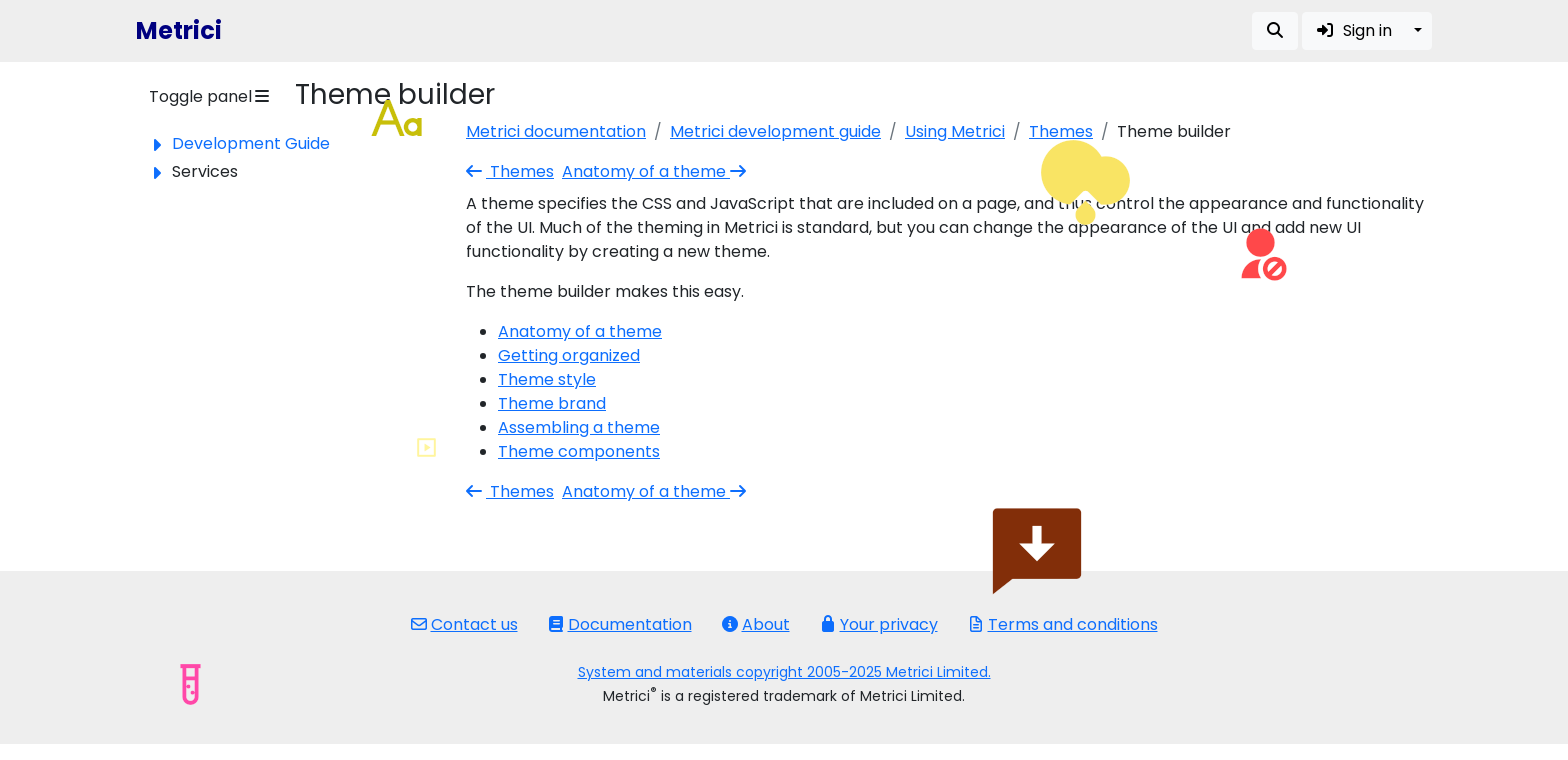 The height and width of the screenshot is (760, 1568). Describe the element at coordinates (1085, 180) in the screenshot. I see `indicates rainy weather conditions` at that location.